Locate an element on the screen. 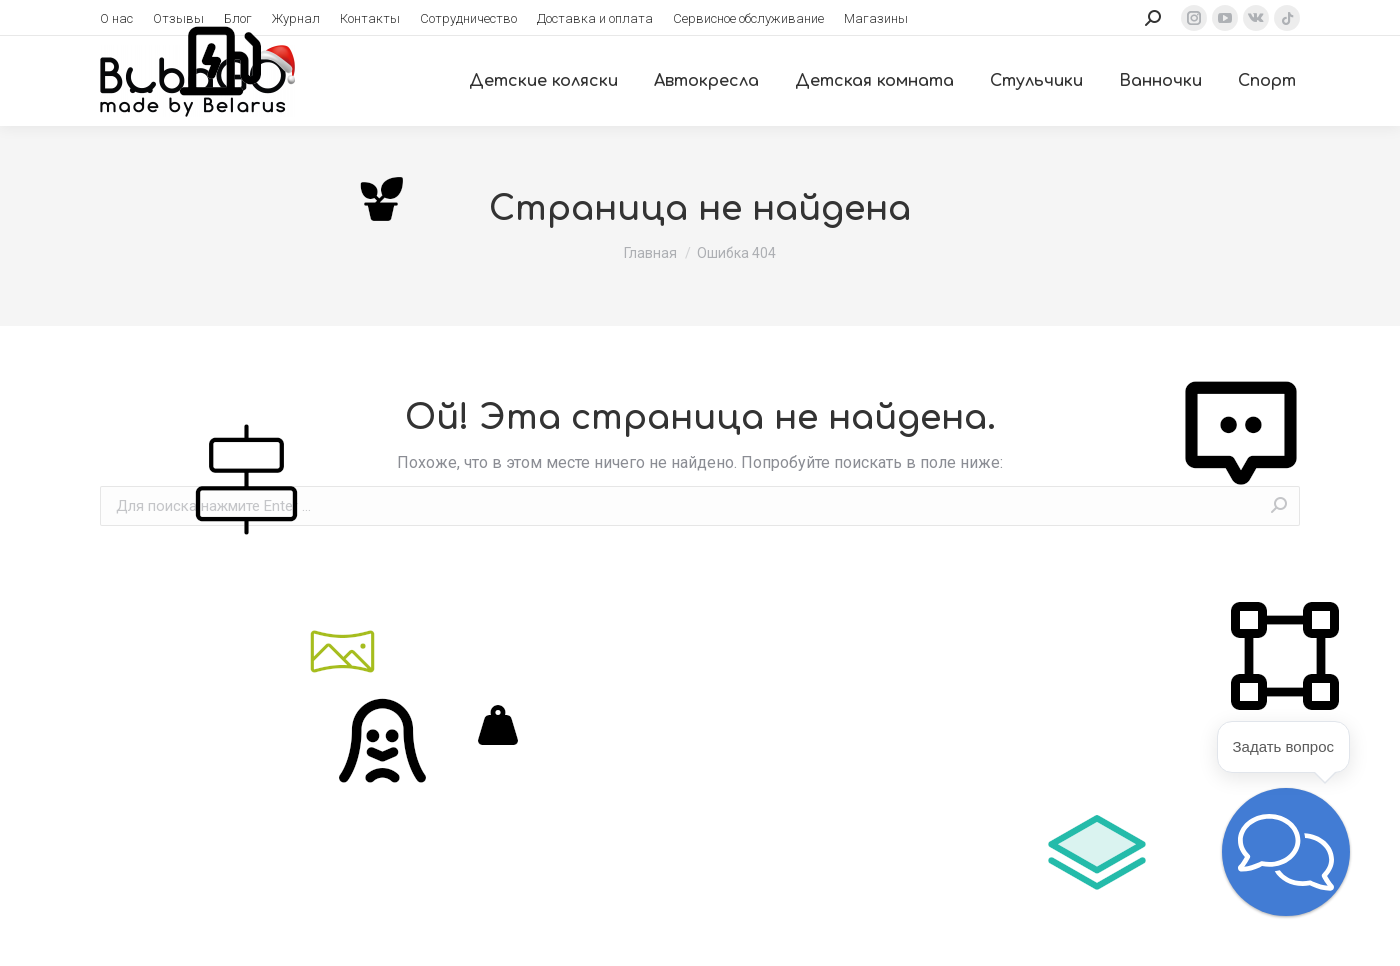 The image size is (1400, 966). access plant care or gardening features is located at coordinates (381, 199).